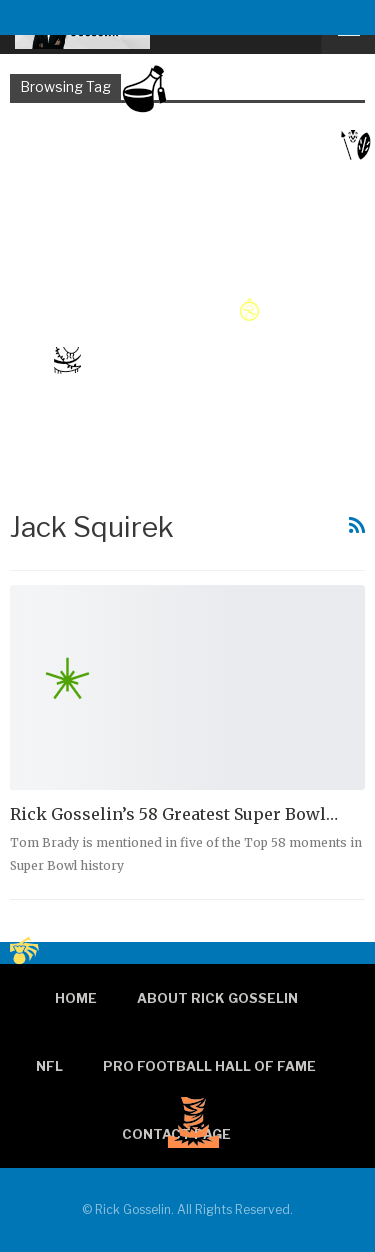 The image size is (375, 1252). Describe the element at coordinates (356, 145) in the screenshot. I see `access tribal or primitive gear category` at that location.